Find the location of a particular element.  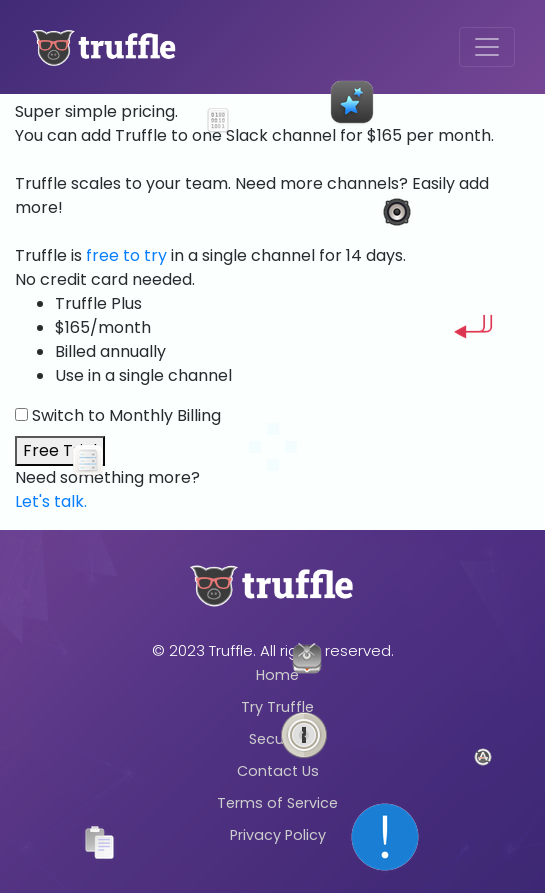

open Curtail image compression app is located at coordinates (307, 659).